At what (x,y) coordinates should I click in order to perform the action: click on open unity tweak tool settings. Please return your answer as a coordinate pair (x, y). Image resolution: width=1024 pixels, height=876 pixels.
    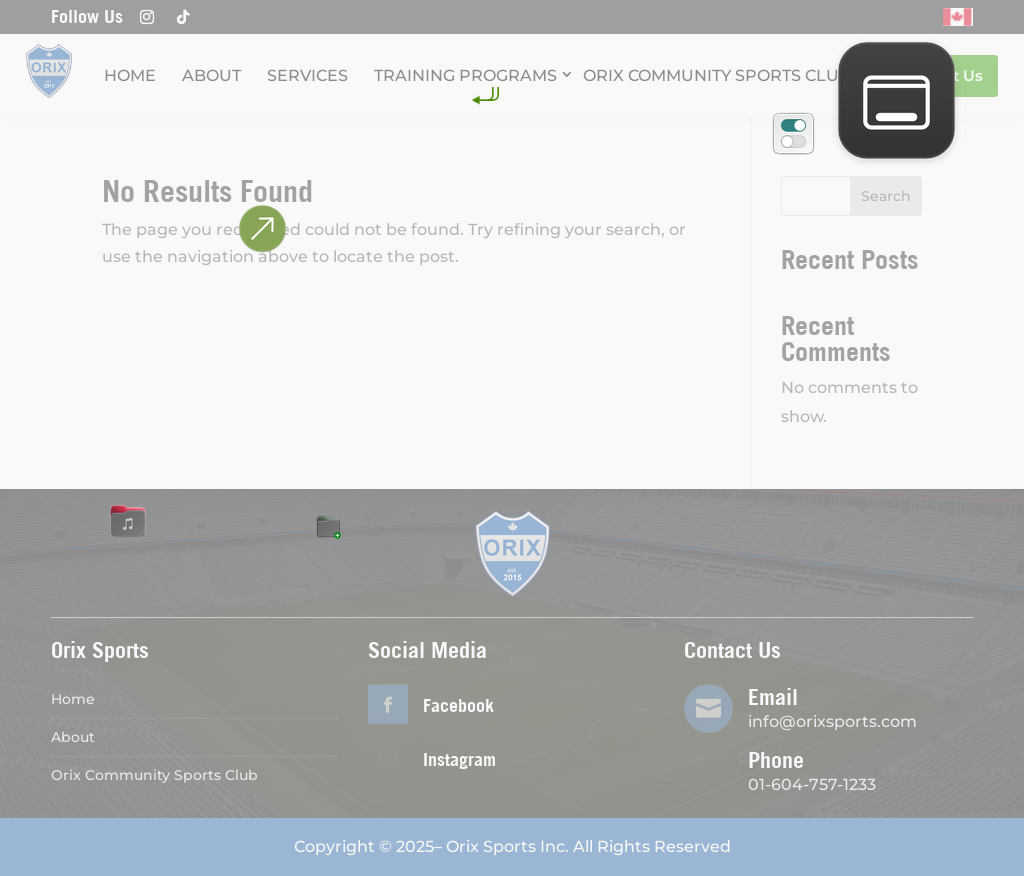
    Looking at the image, I should click on (793, 133).